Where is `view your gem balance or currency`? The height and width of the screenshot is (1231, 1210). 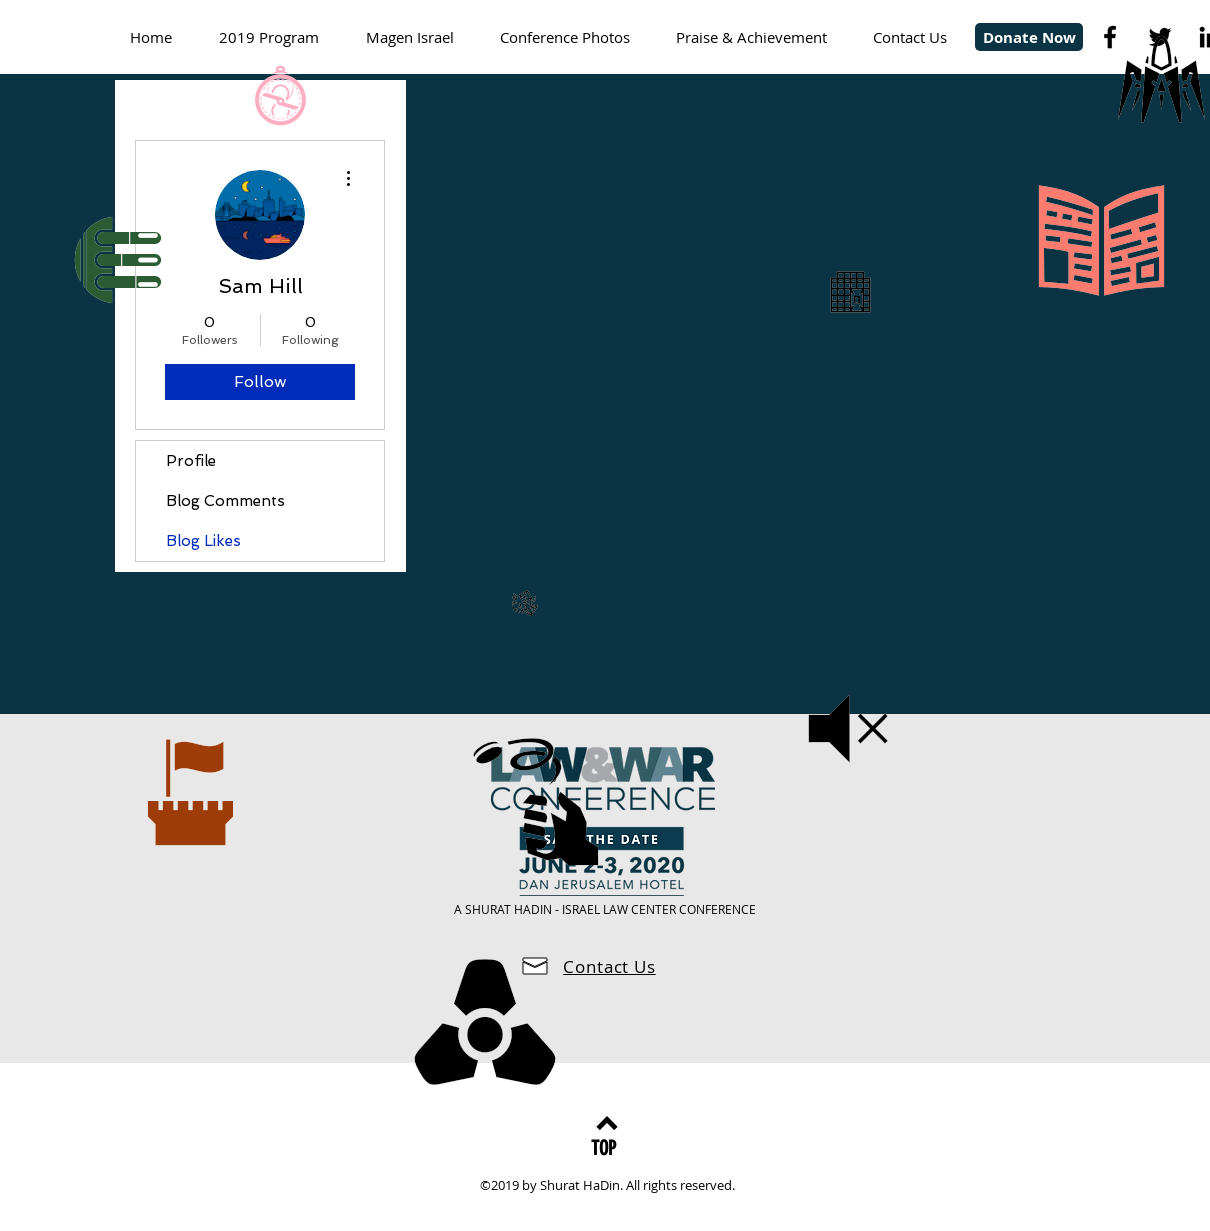
view your gem balance or currency is located at coordinates (525, 603).